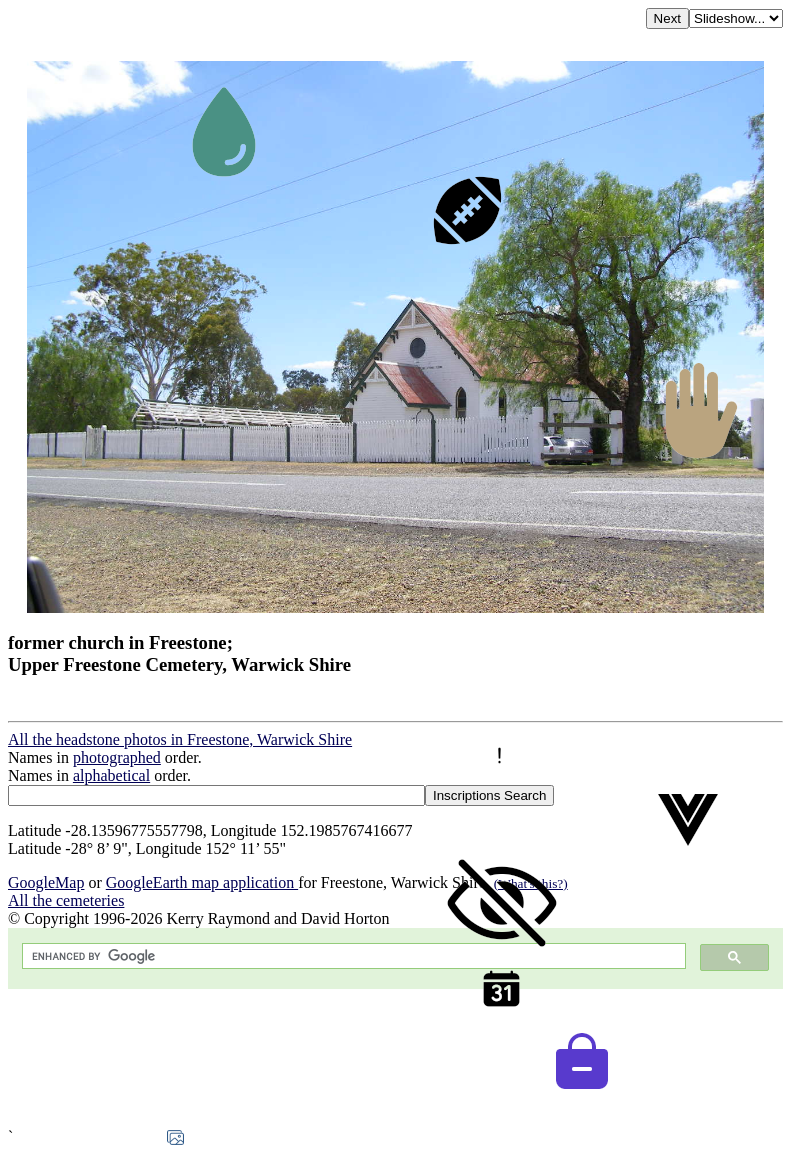 Image resolution: width=791 pixels, height=1162 pixels. What do you see at coordinates (502, 903) in the screenshot?
I see `hide password or sensitive content` at bounding box center [502, 903].